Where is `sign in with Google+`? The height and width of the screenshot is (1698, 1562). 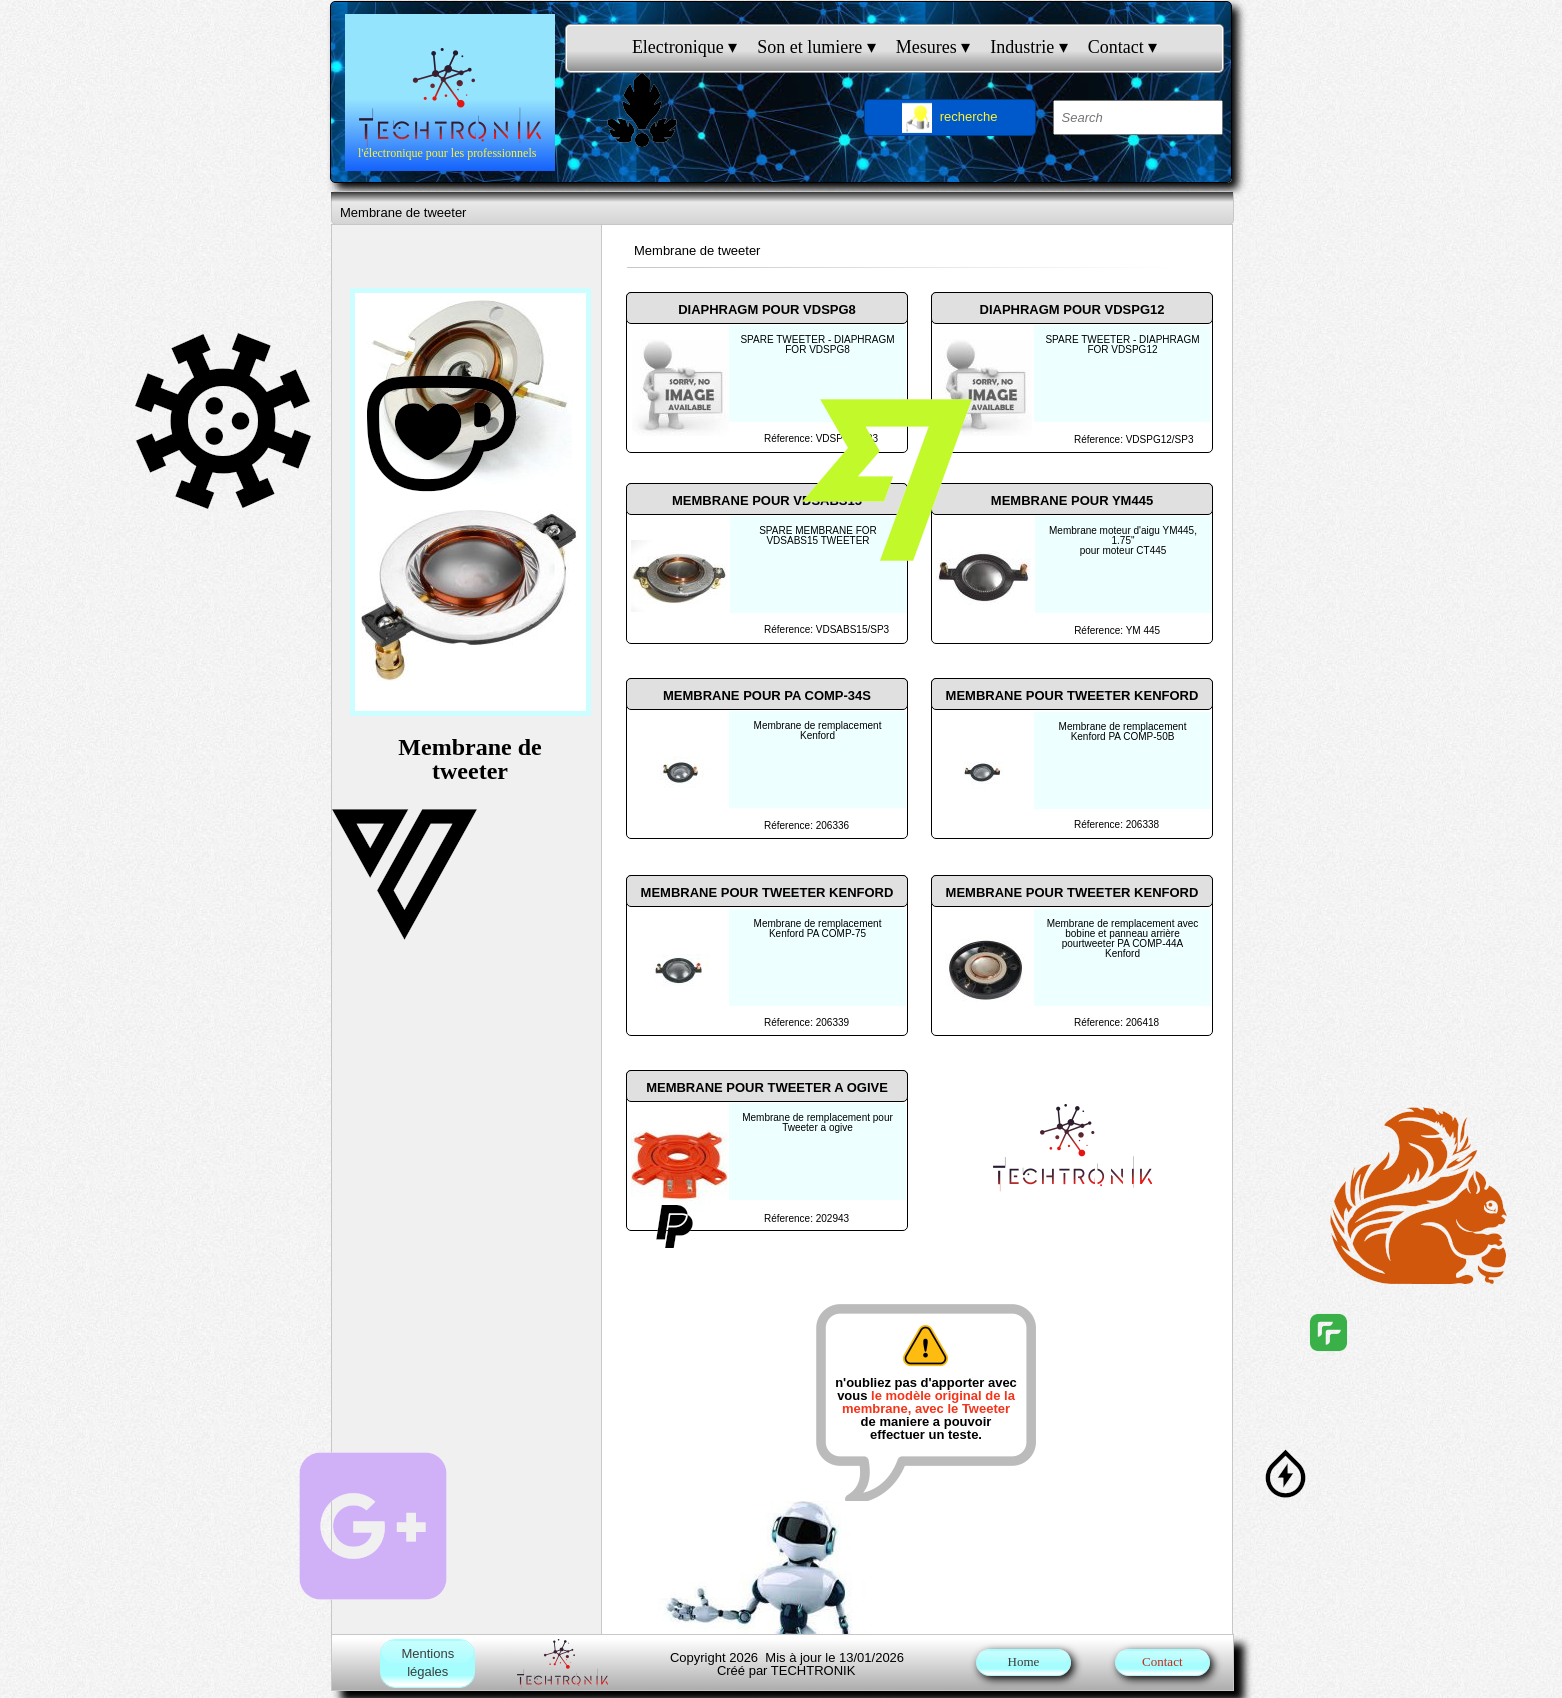 sign in with Google+ is located at coordinates (373, 1526).